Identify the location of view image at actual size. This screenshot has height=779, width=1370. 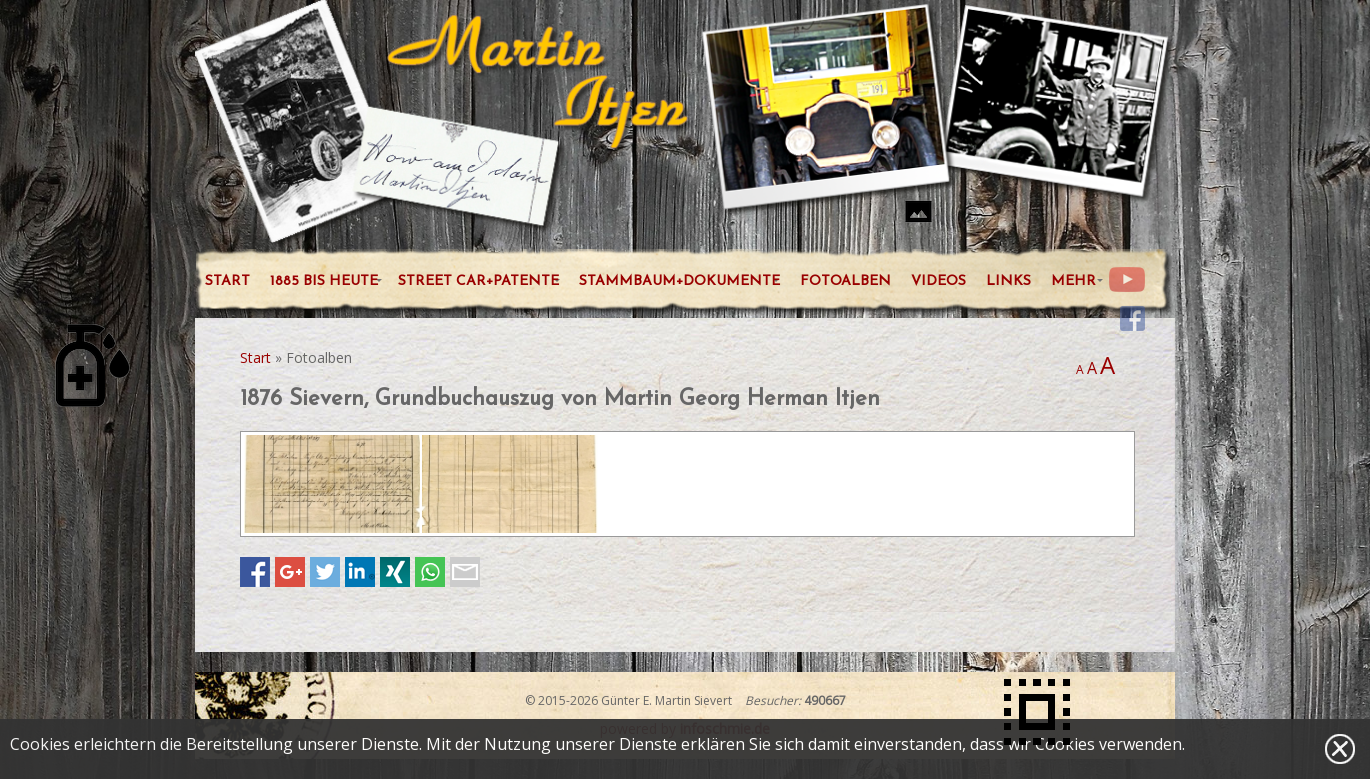
(918, 211).